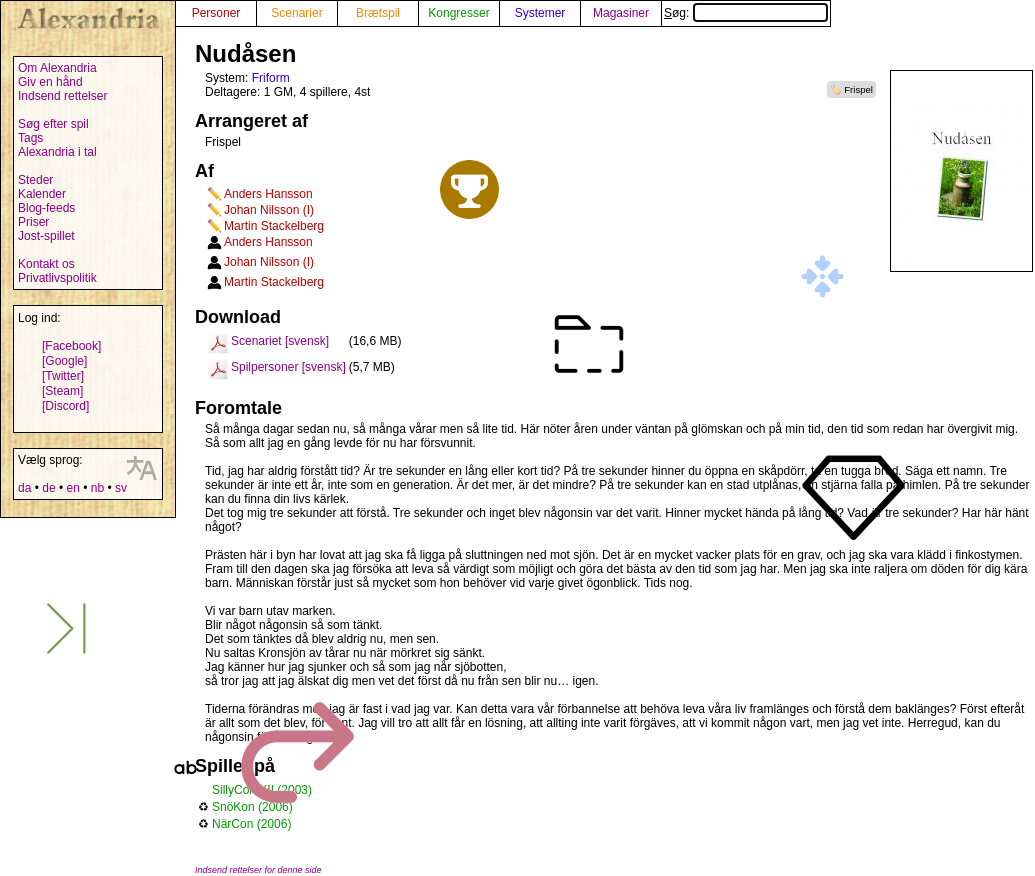  What do you see at coordinates (822, 276) in the screenshot?
I see `center or focus on a specific point` at bounding box center [822, 276].